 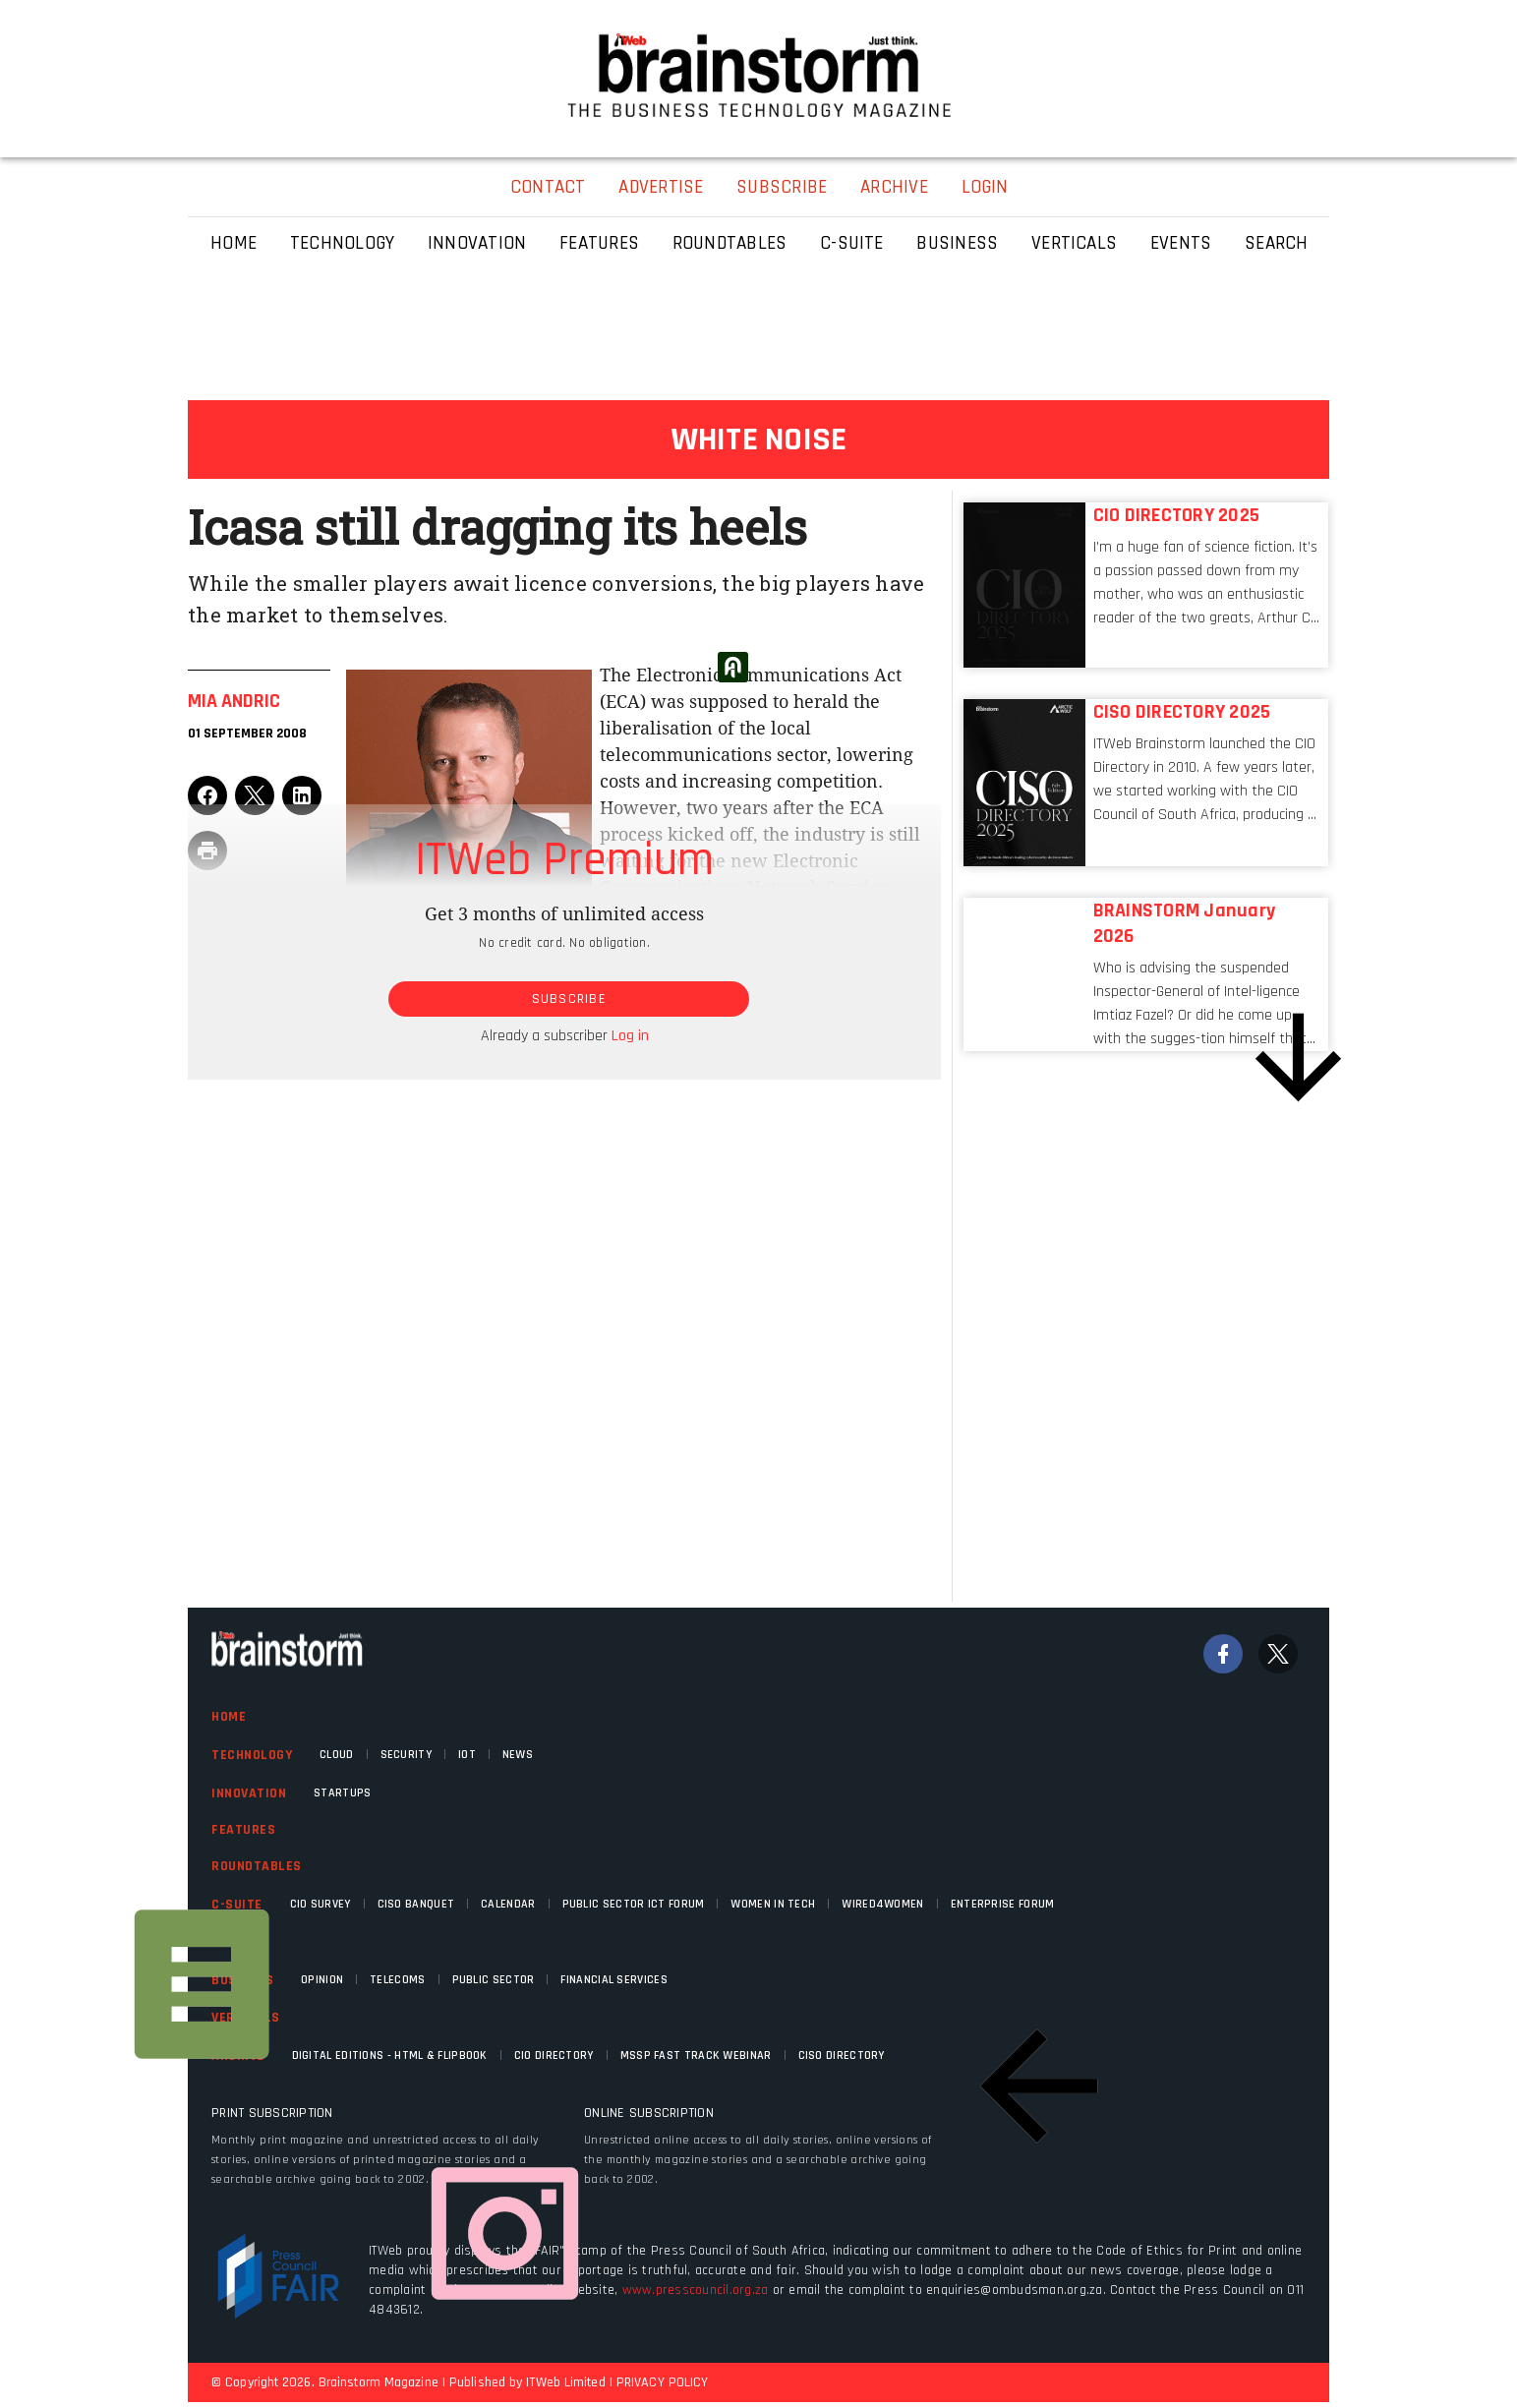 What do you see at coordinates (732, 667) in the screenshot?
I see `open the Haystack app` at bounding box center [732, 667].